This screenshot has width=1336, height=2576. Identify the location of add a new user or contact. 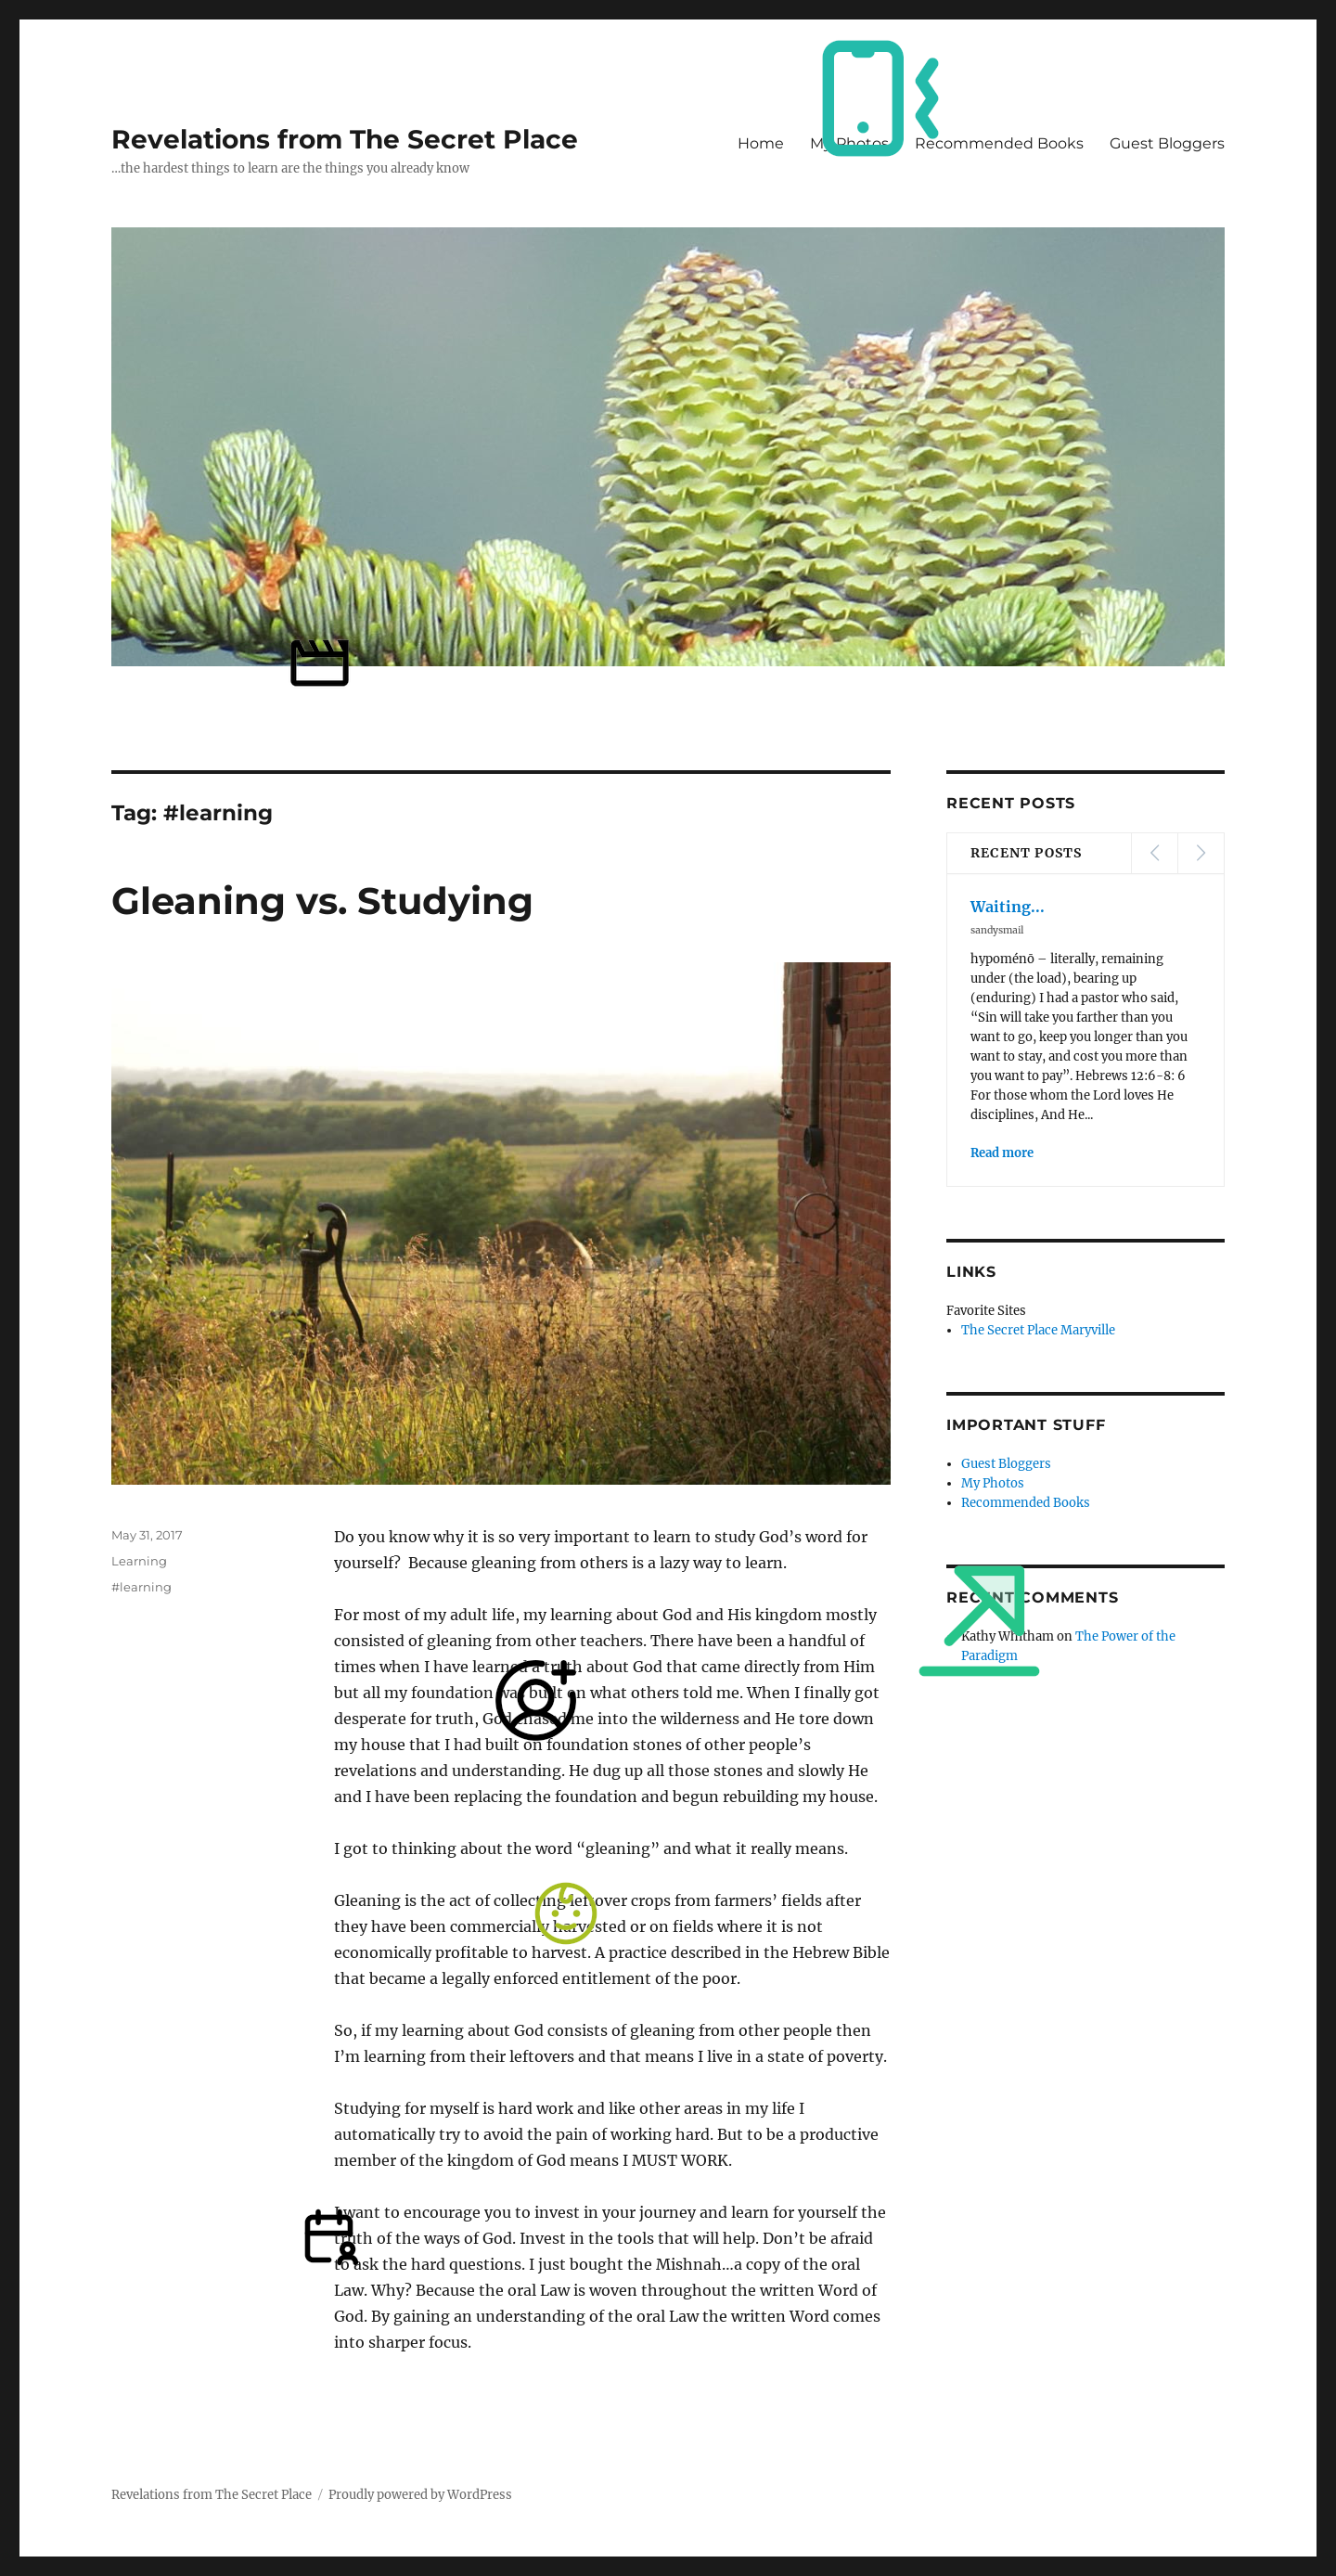
(535, 1700).